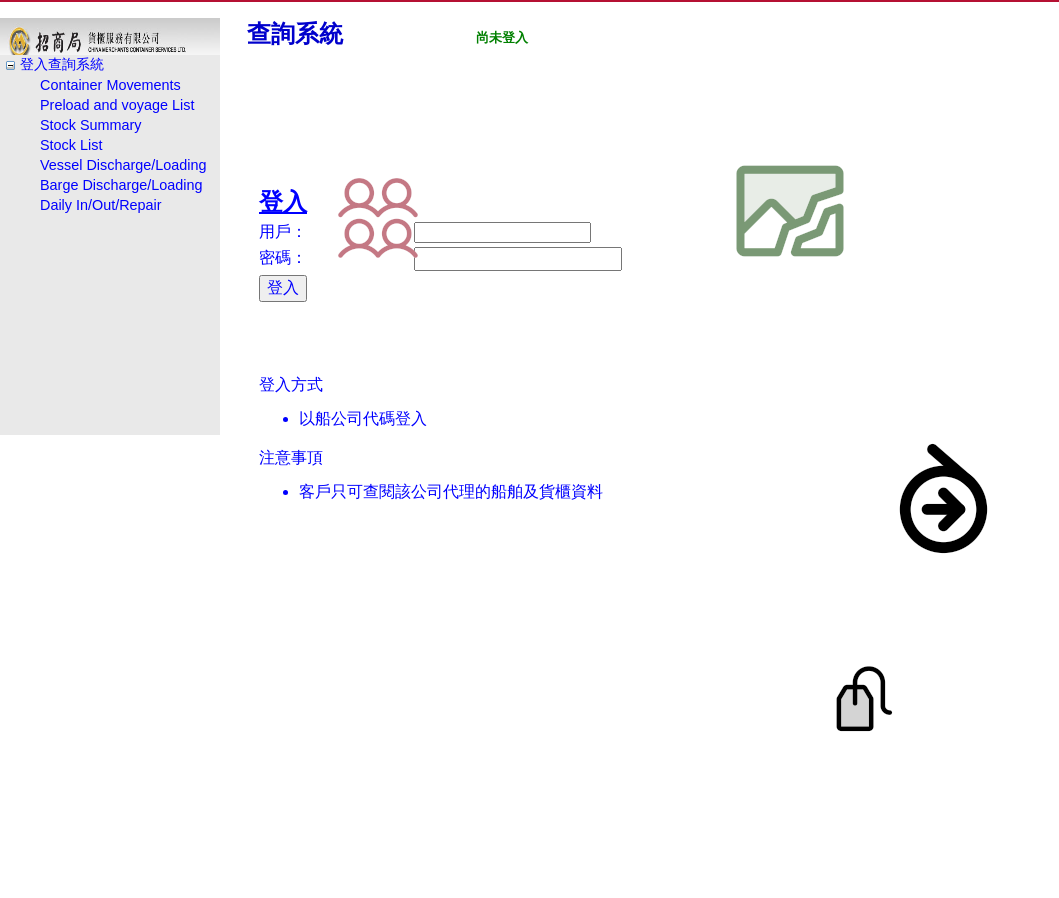 The image size is (1059, 898). I want to click on navigate to Doctrine PHP library documentation, so click(943, 498).